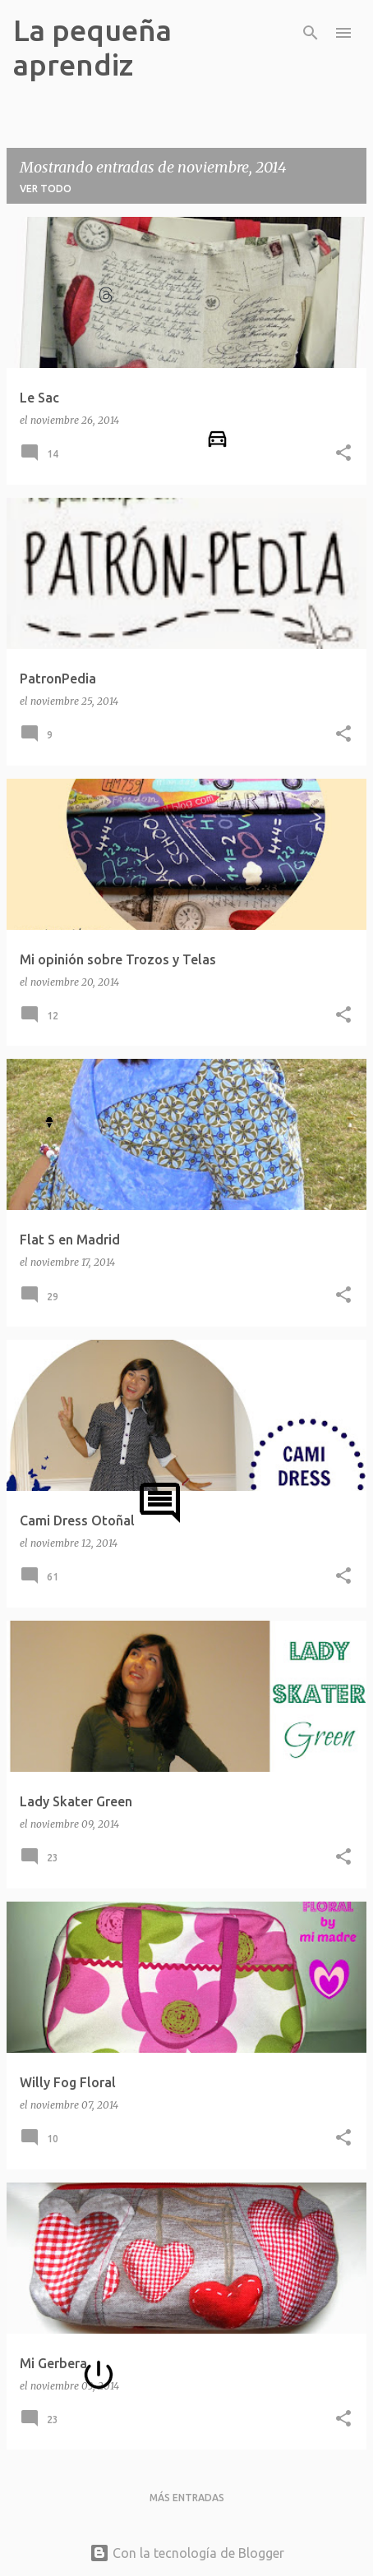 The width and height of the screenshot is (373, 2576). Describe the element at coordinates (99, 2375) in the screenshot. I see `power on or off the device` at that location.